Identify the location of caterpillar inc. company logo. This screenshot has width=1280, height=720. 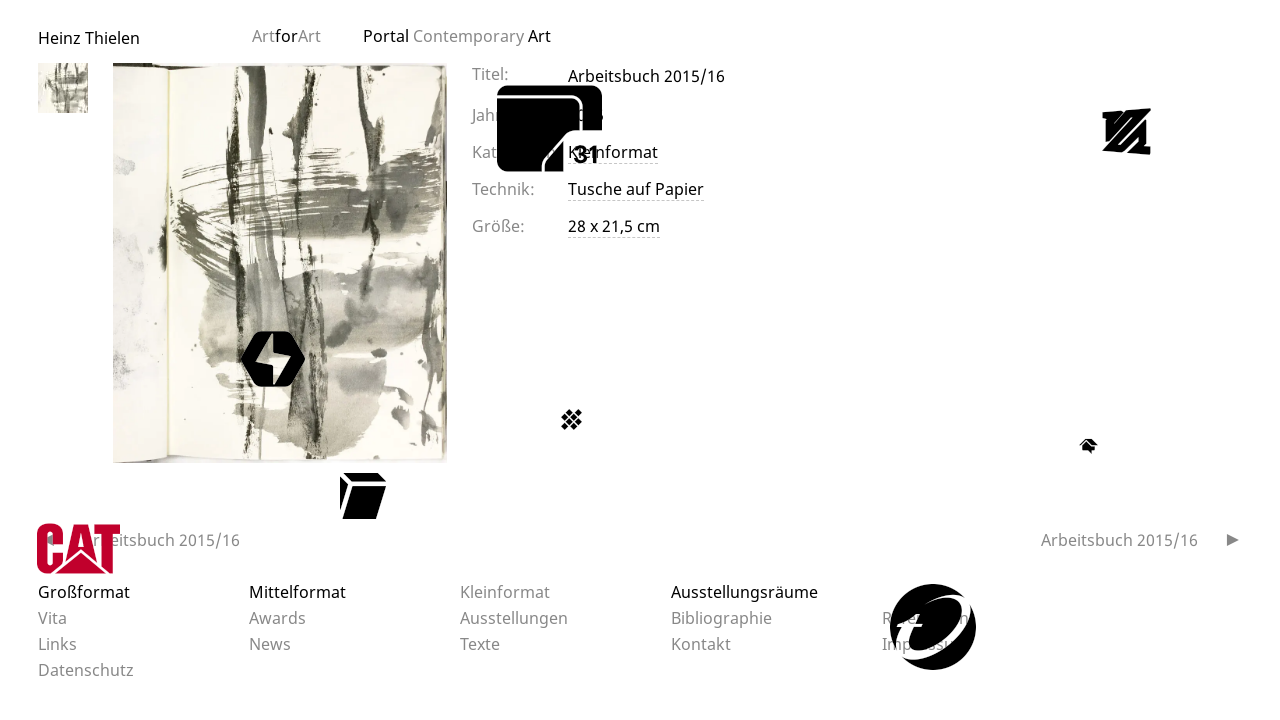
(78, 548).